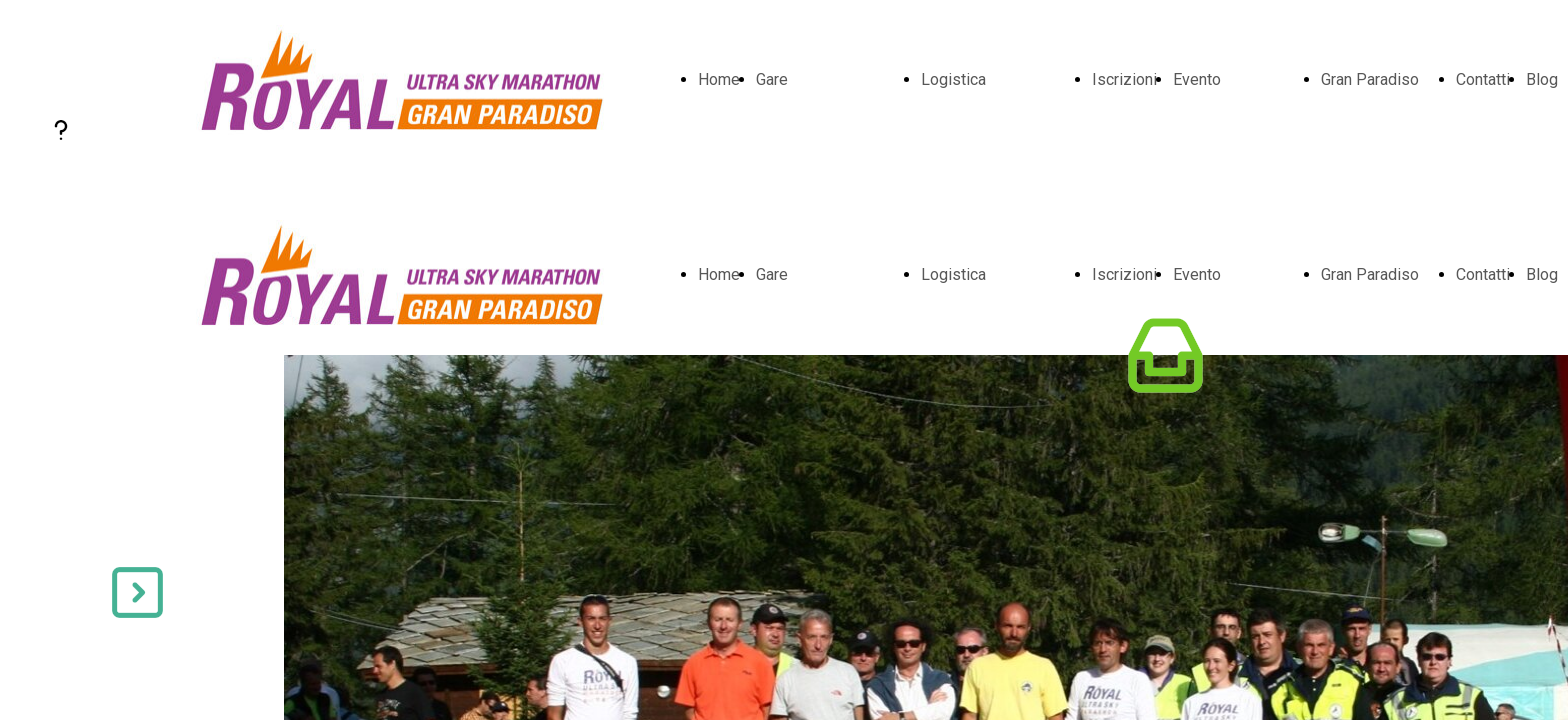 This screenshot has height=720, width=1568. I want to click on access help or support, so click(61, 130).